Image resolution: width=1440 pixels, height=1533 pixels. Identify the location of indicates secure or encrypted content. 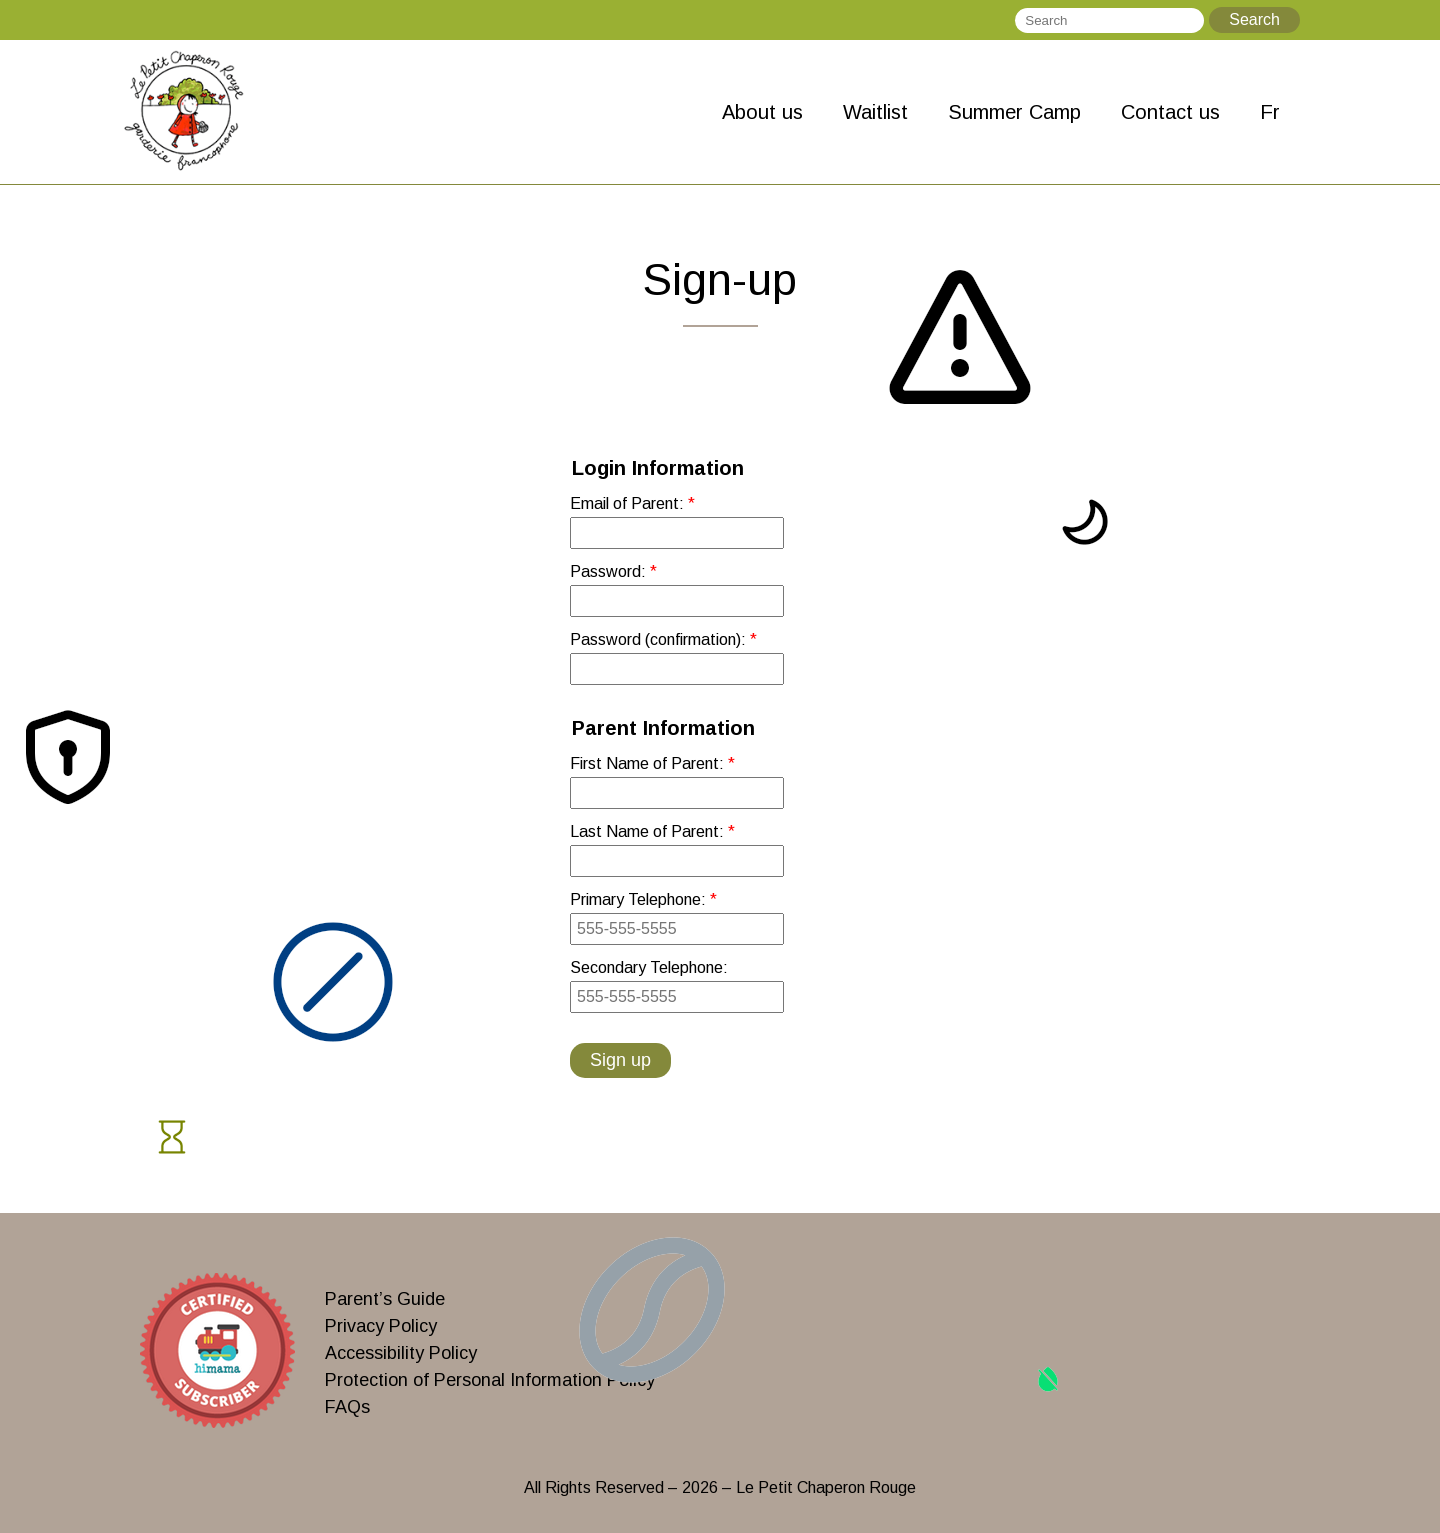
(68, 758).